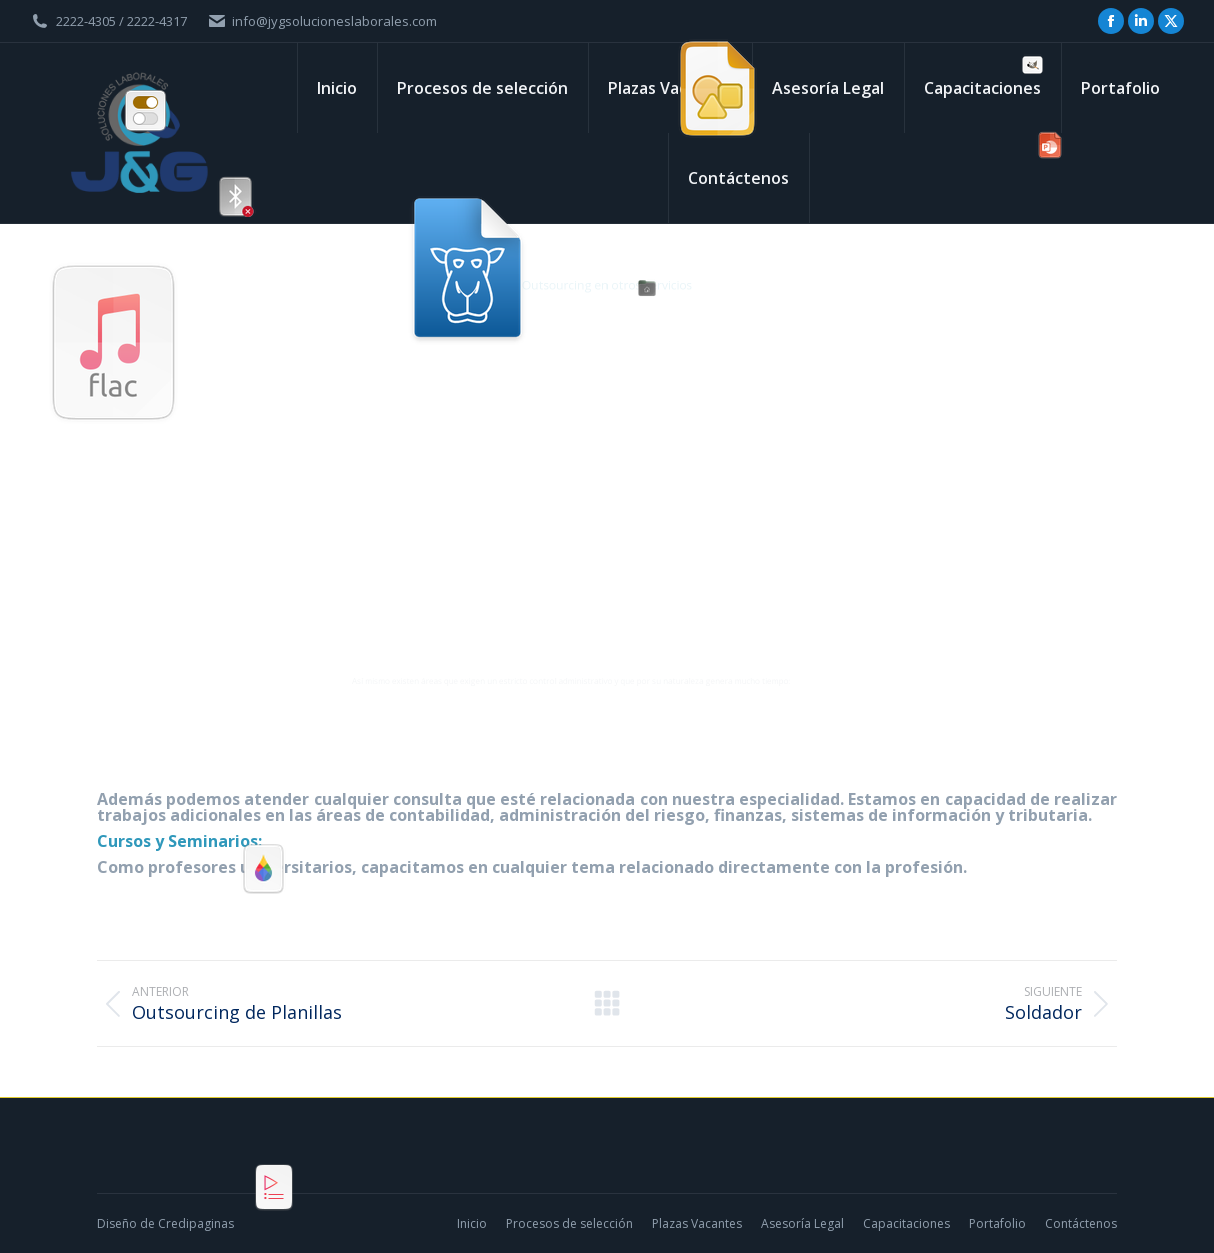 The image size is (1214, 1253). What do you see at coordinates (263, 868) in the screenshot?
I see `an ICC color profile file` at bounding box center [263, 868].